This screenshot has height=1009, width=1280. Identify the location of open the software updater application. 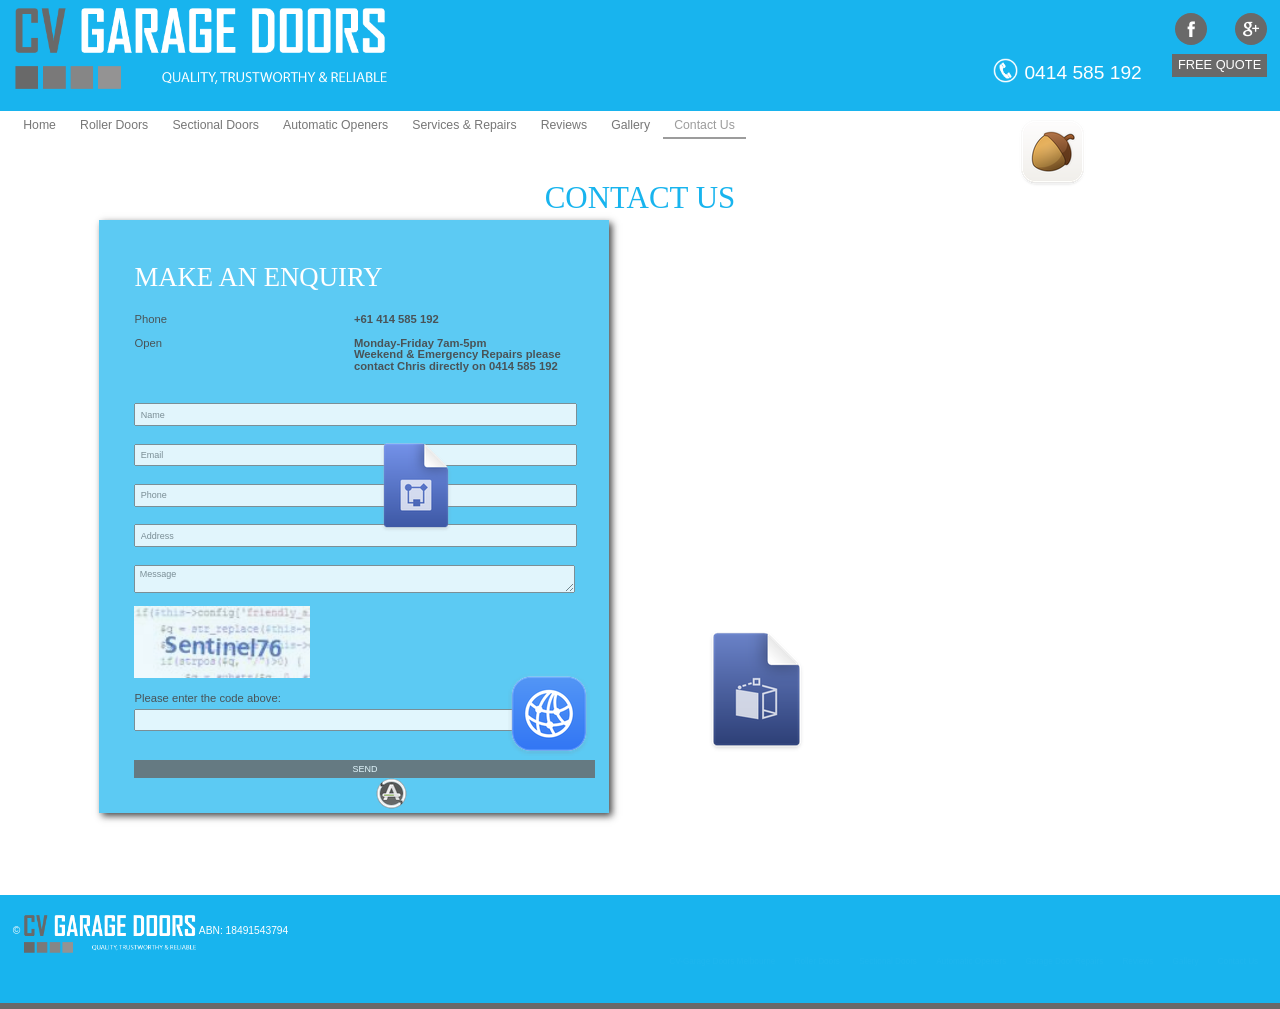
(391, 793).